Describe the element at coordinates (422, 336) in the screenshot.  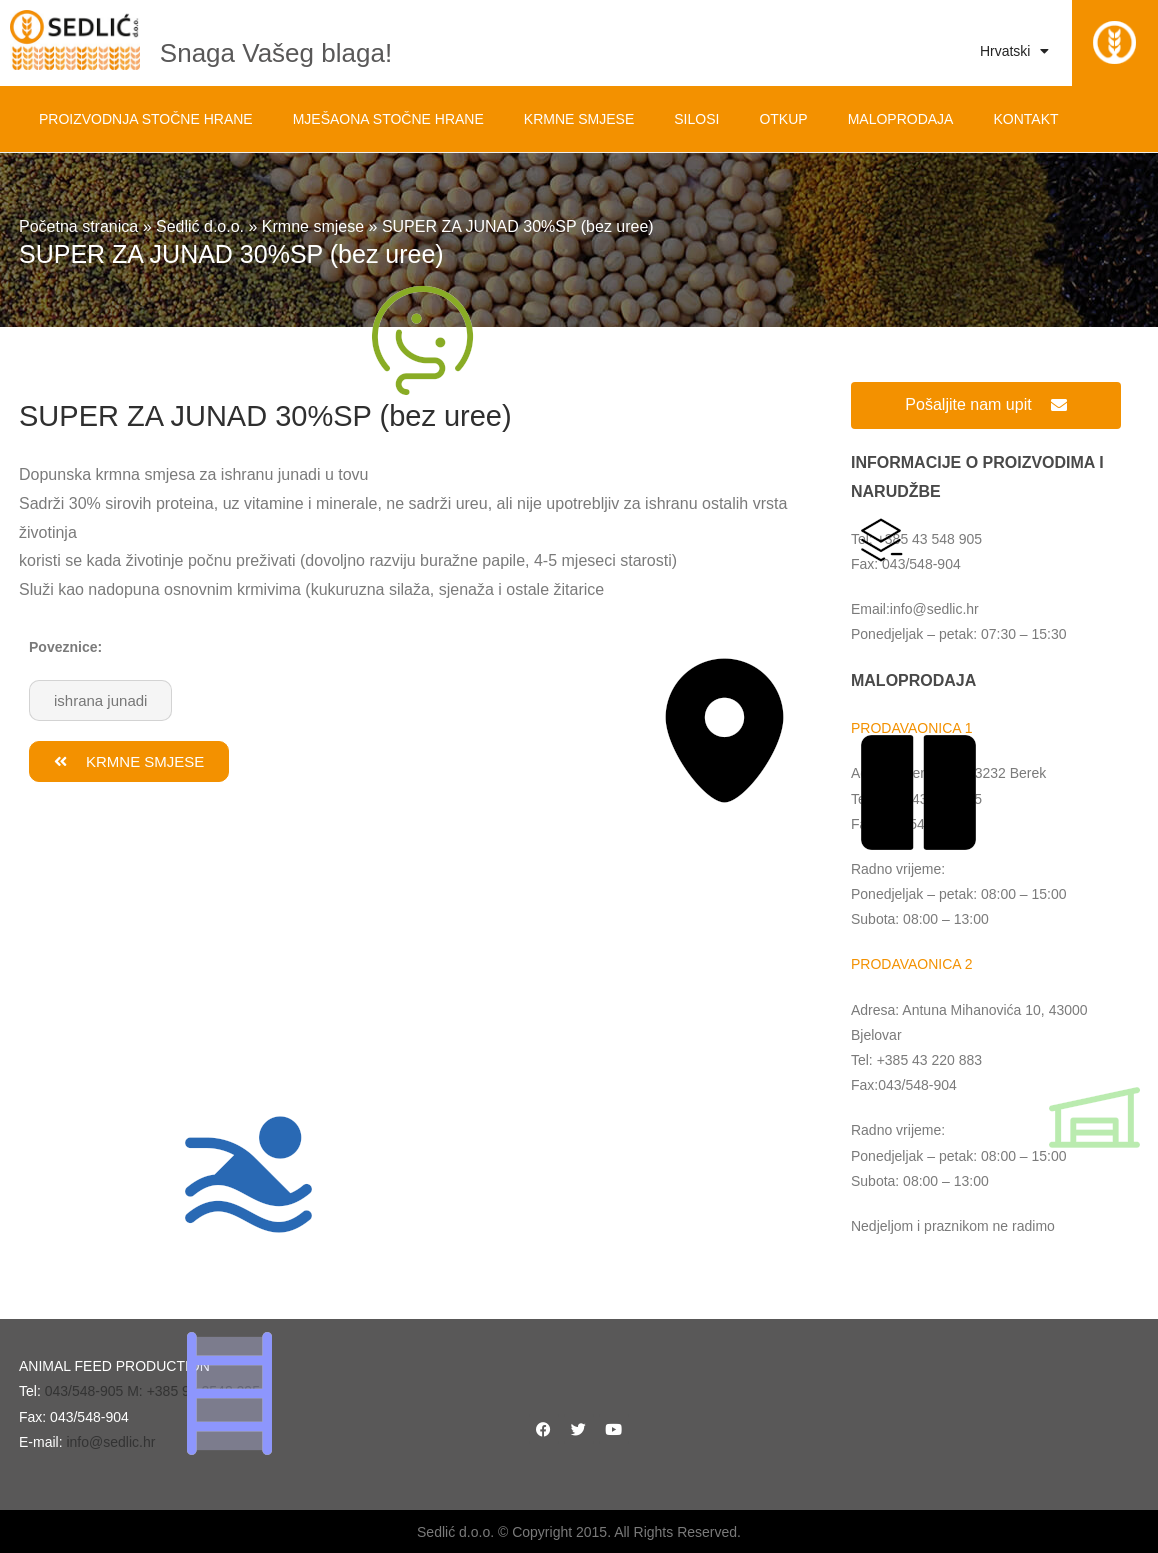
I see `indicates something is overwhelmingly good or impressive` at that location.